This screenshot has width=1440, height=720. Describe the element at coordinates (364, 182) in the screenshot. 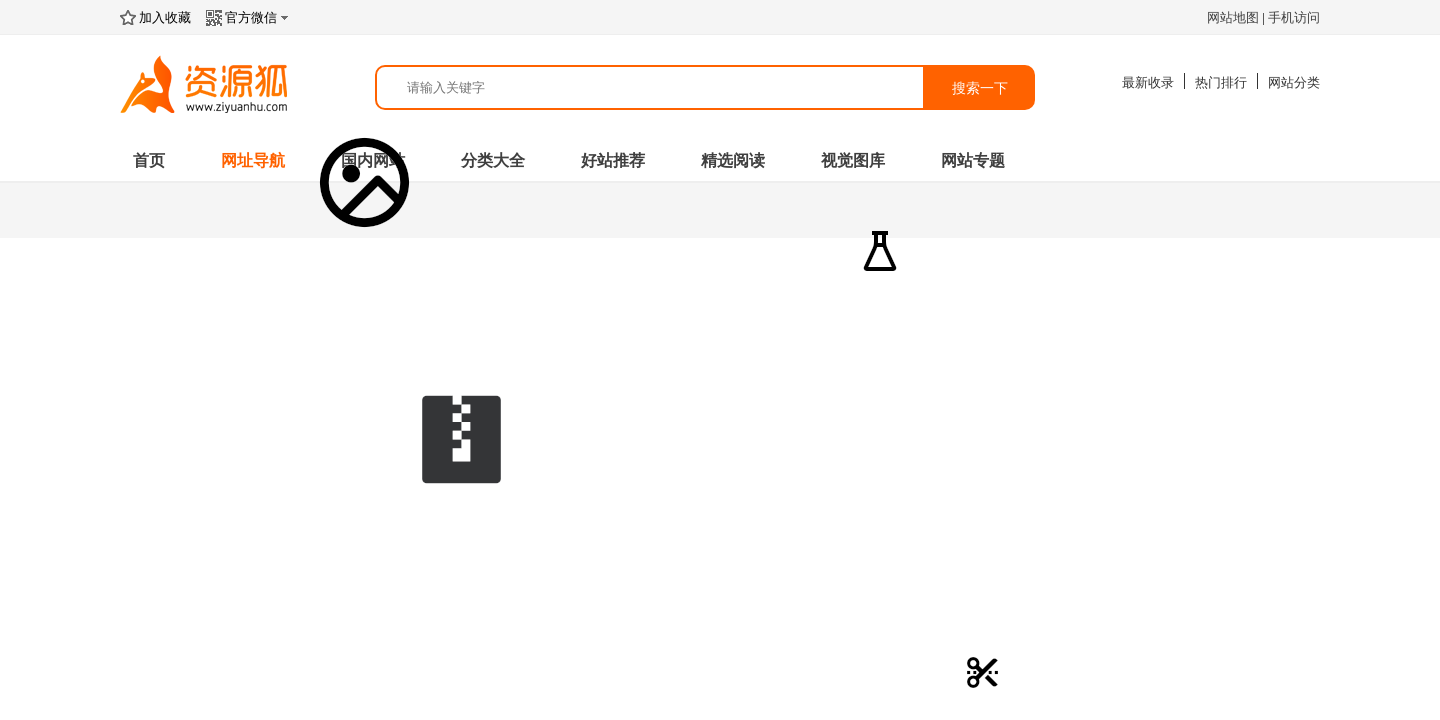

I see `view image or photo gallery` at that location.